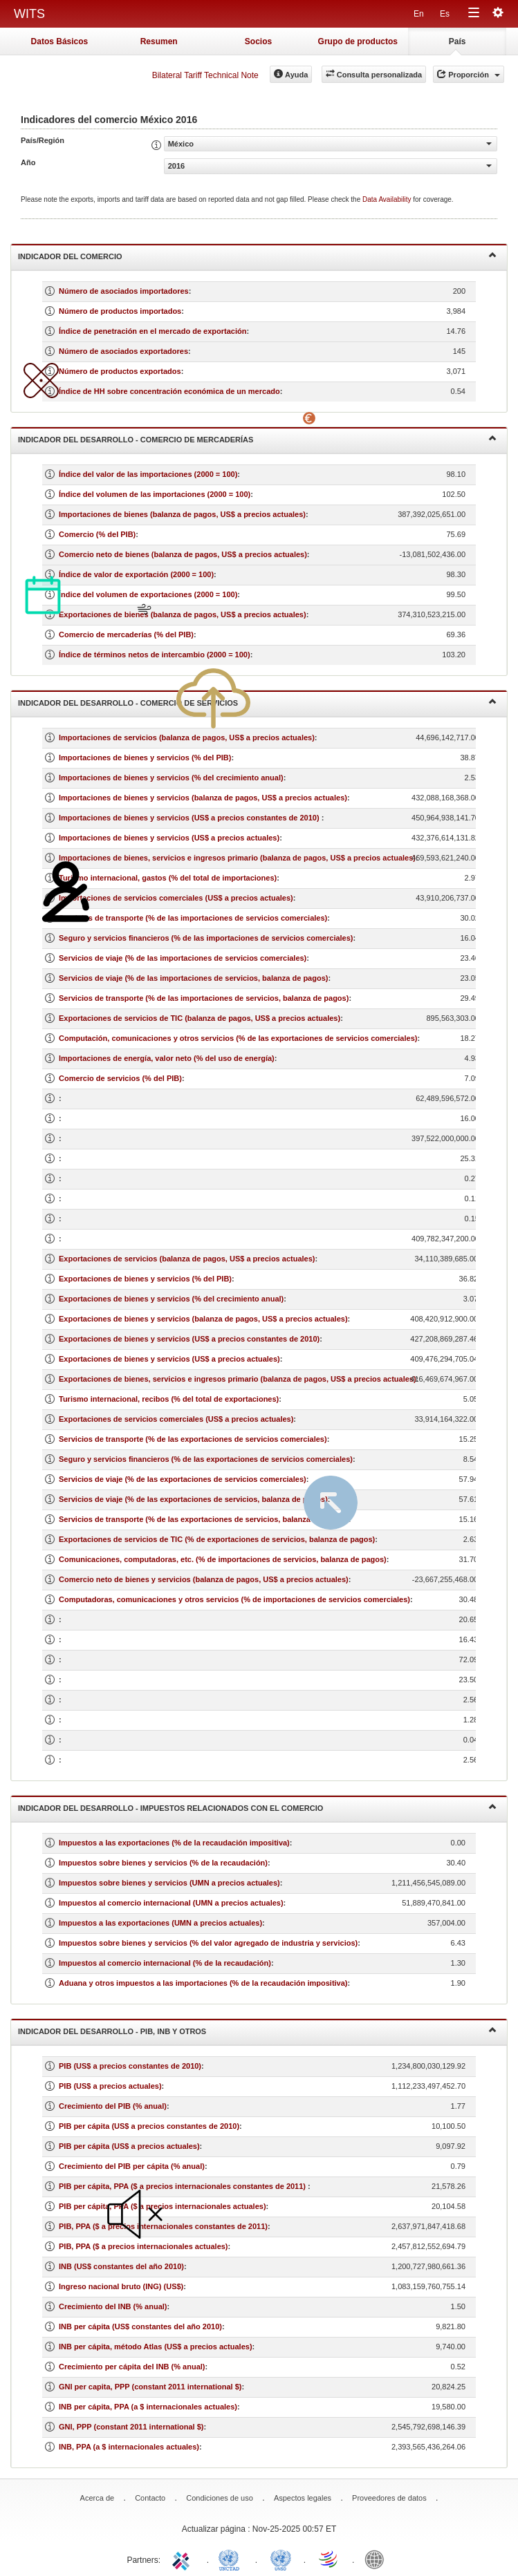 This screenshot has height=2576, width=518. Describe the element at coordinates (66, 892) in the screenshot. I see `fasten seatbelt reminder` at that location.